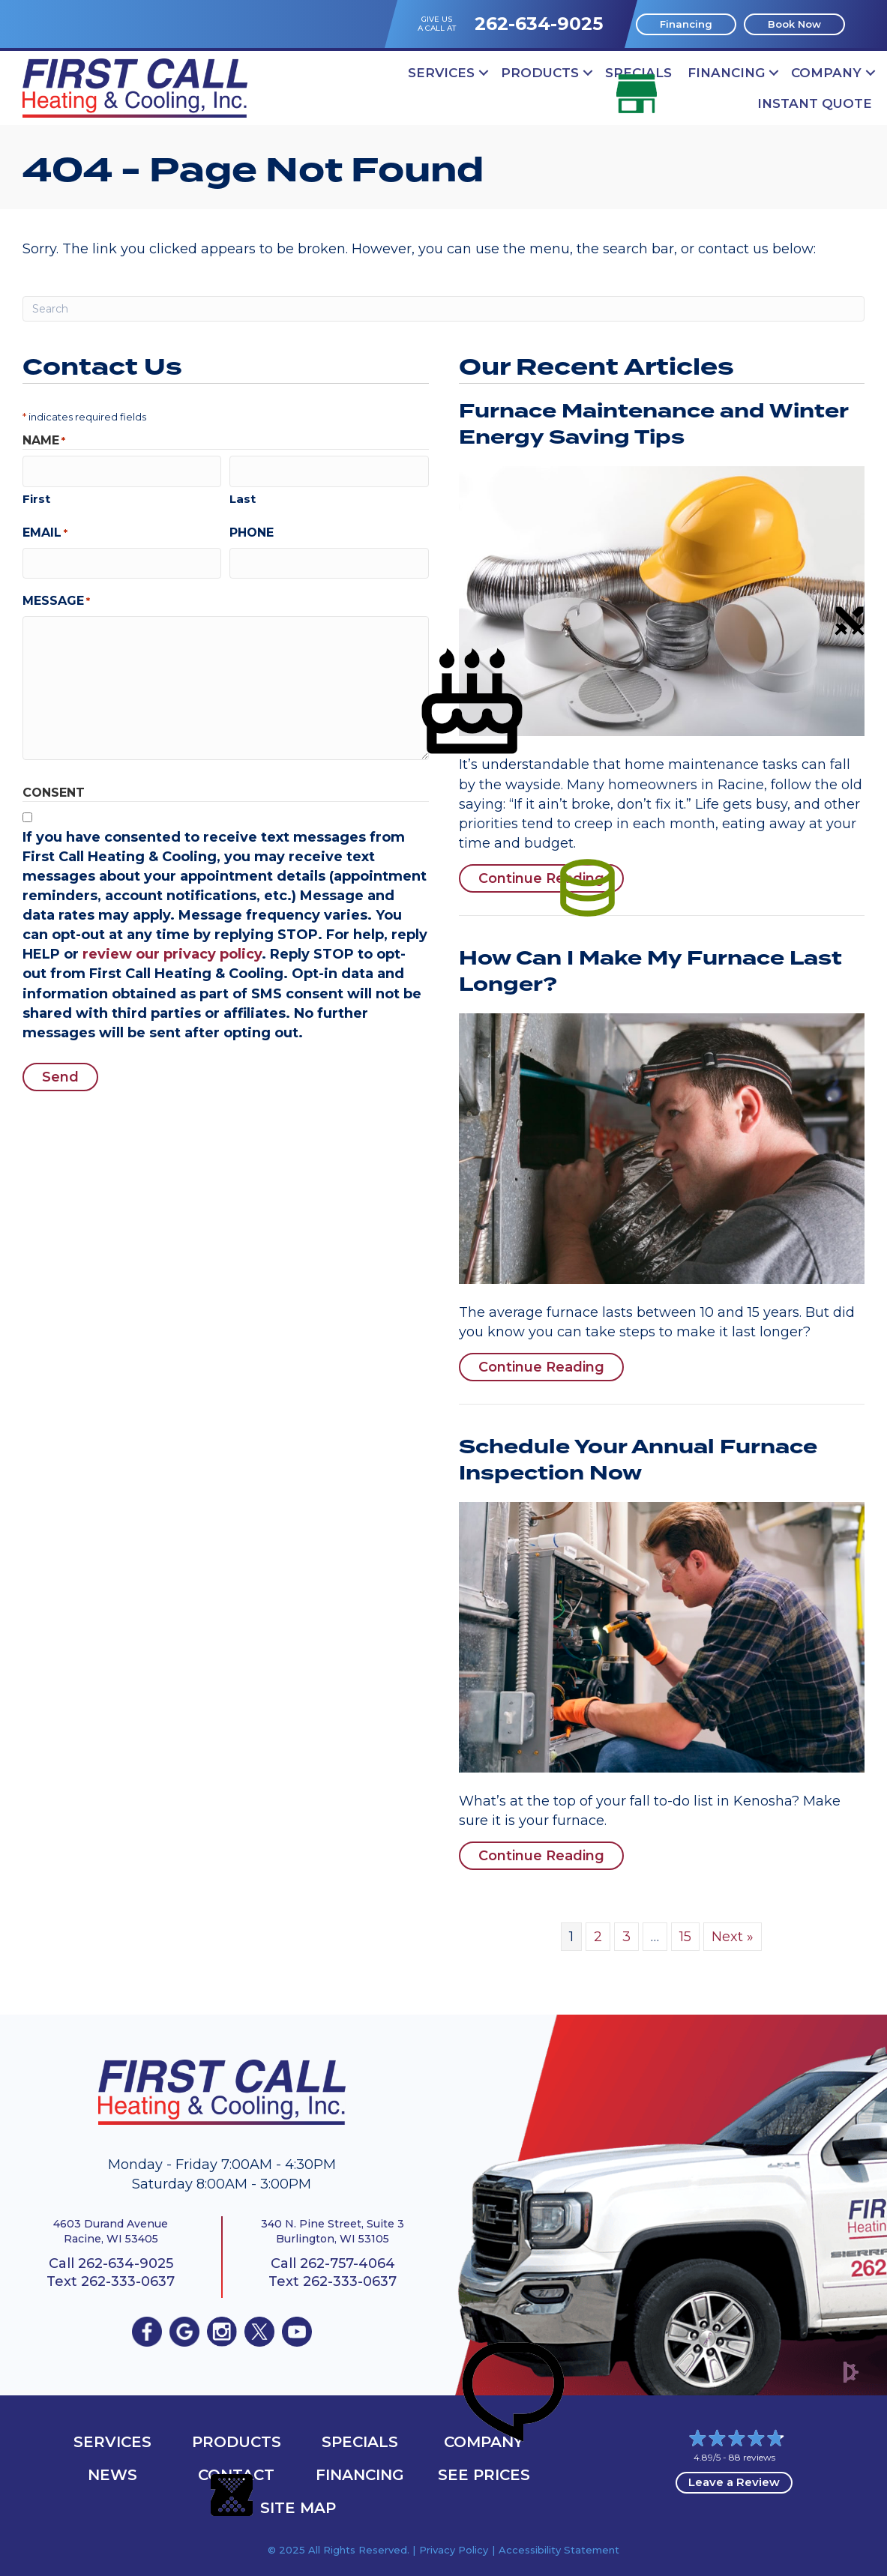 The height and width of the screenshot is (2576, 887). I want to click on view birthday or celebration events, so click(472, 703).